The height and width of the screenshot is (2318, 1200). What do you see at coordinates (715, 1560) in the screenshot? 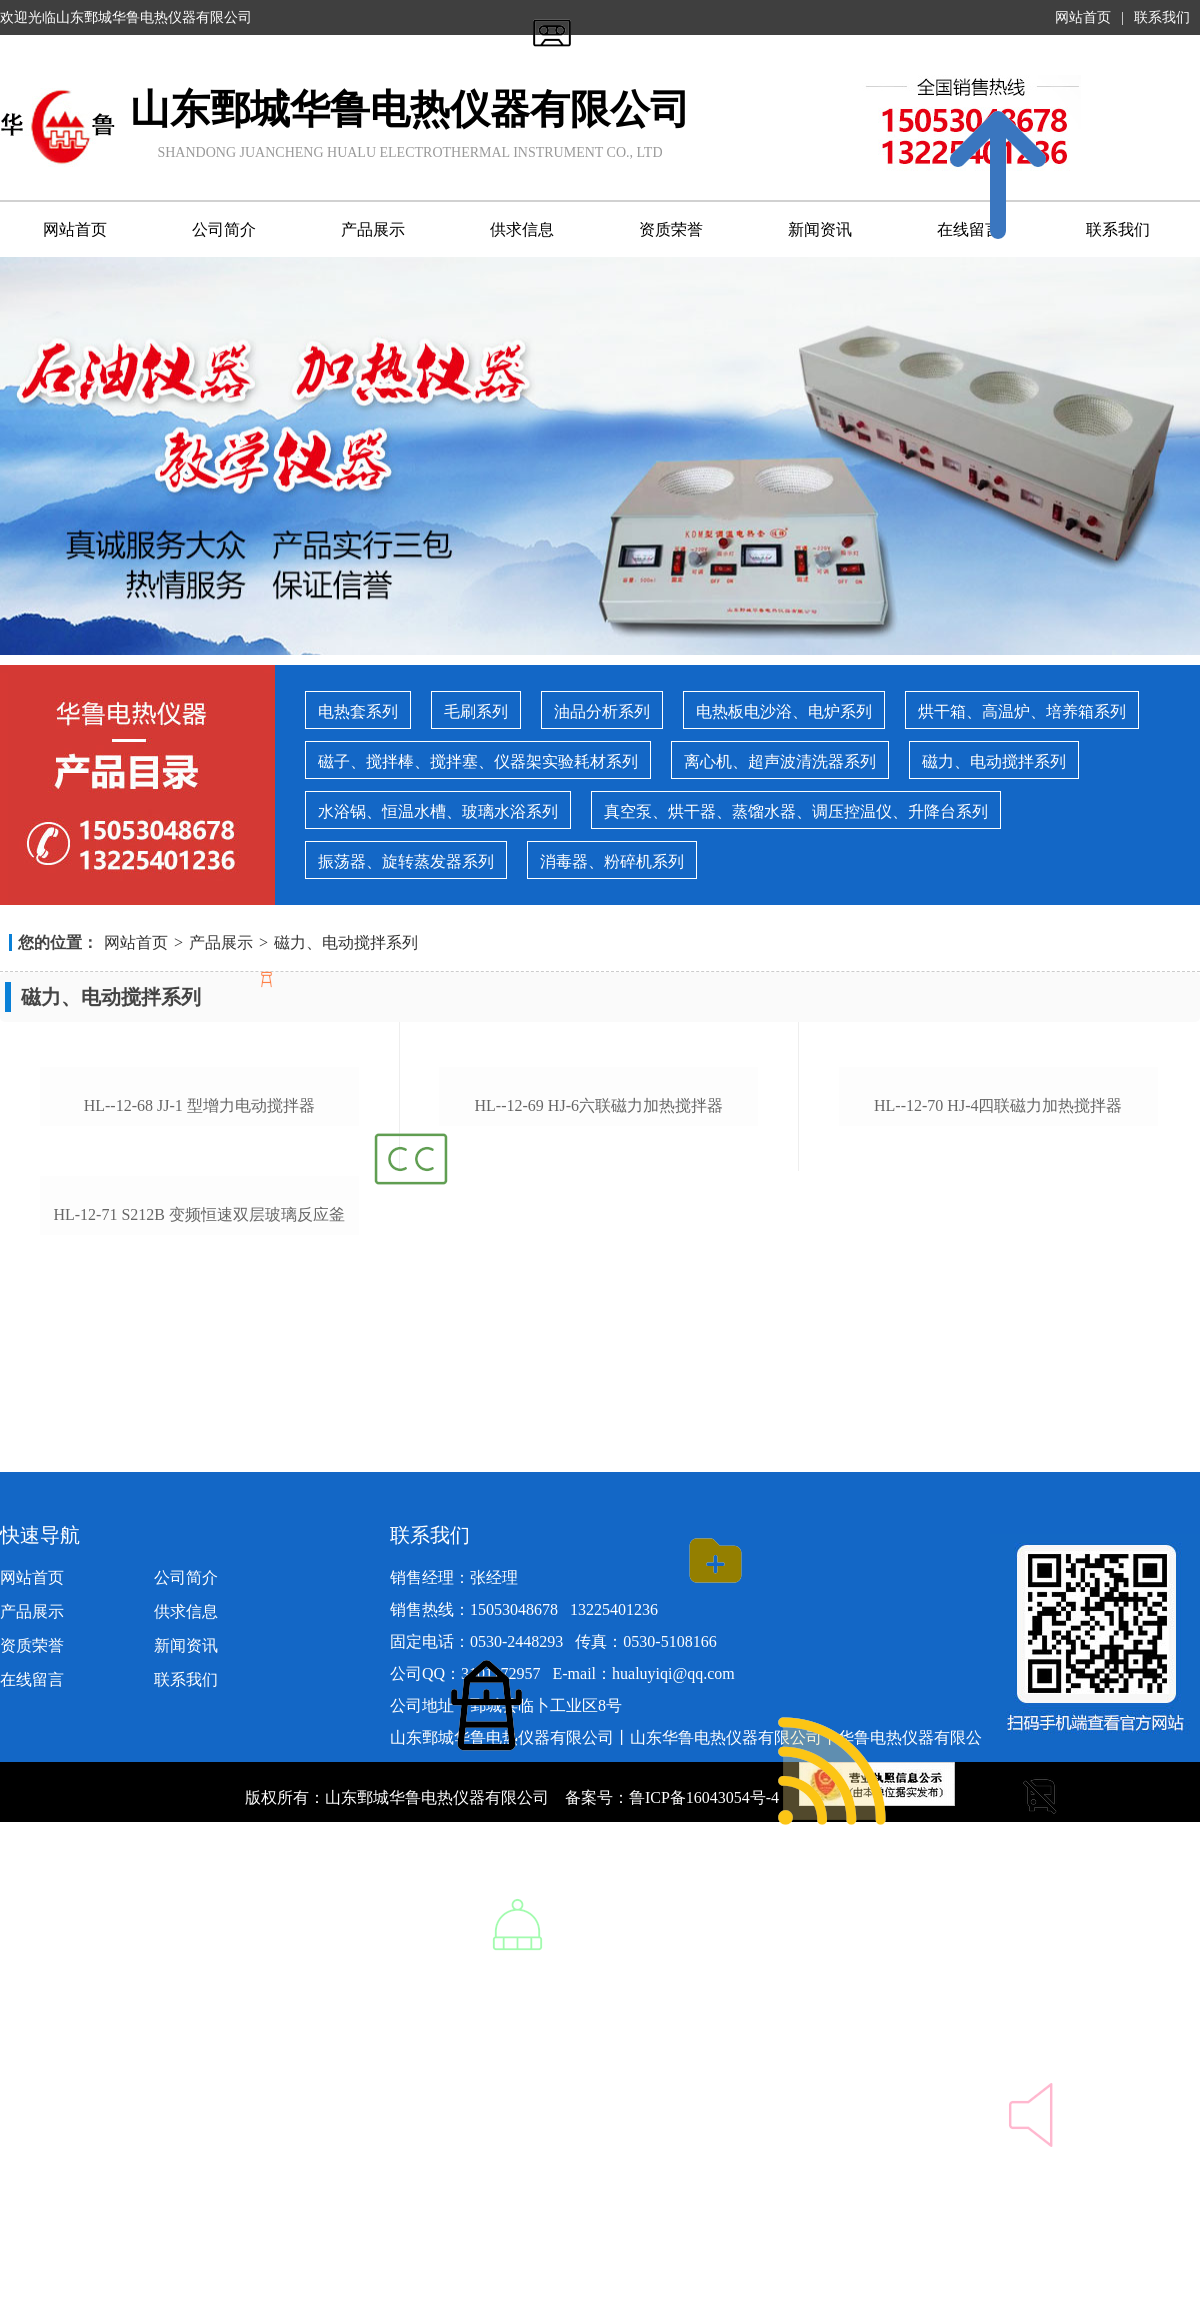
I see `create a new folder` at bounding box center [715, 1560].